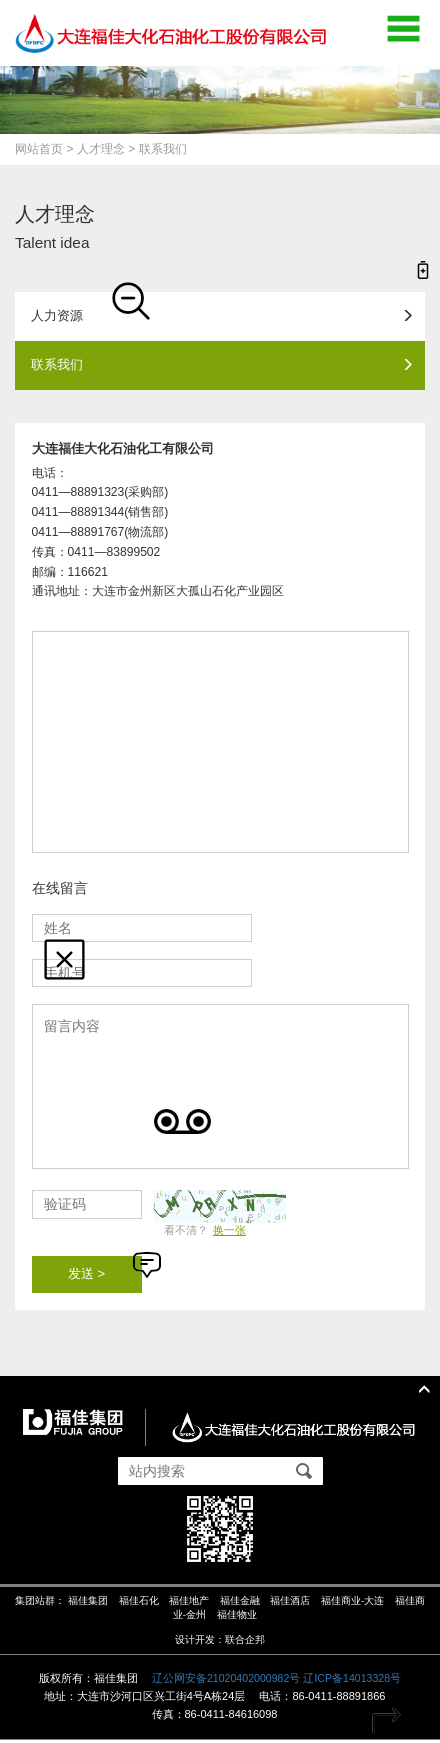 The height and width of the screenshot is (1743, 440). I want to click on close or dismiss a dialog box, so click(64, 959).